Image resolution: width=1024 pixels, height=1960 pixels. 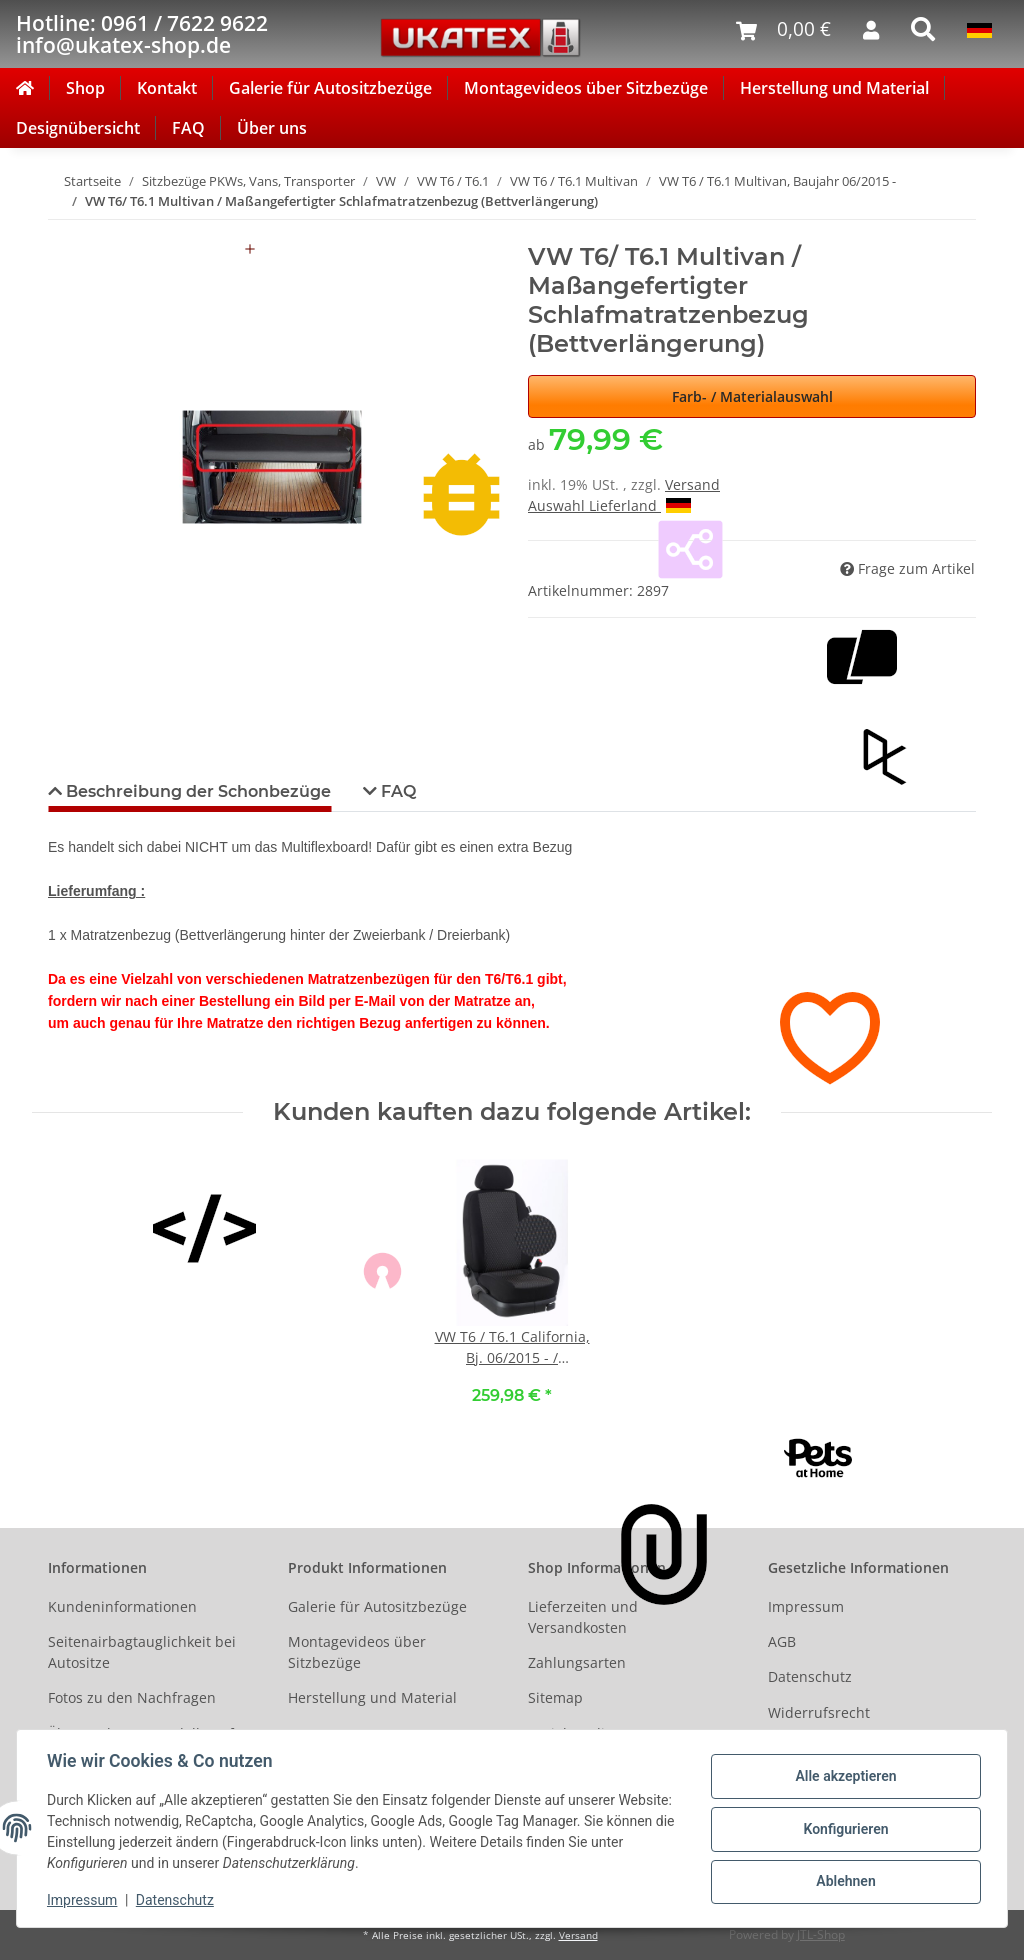 I want to click on view on StackShare, so click(x=690, y=549).